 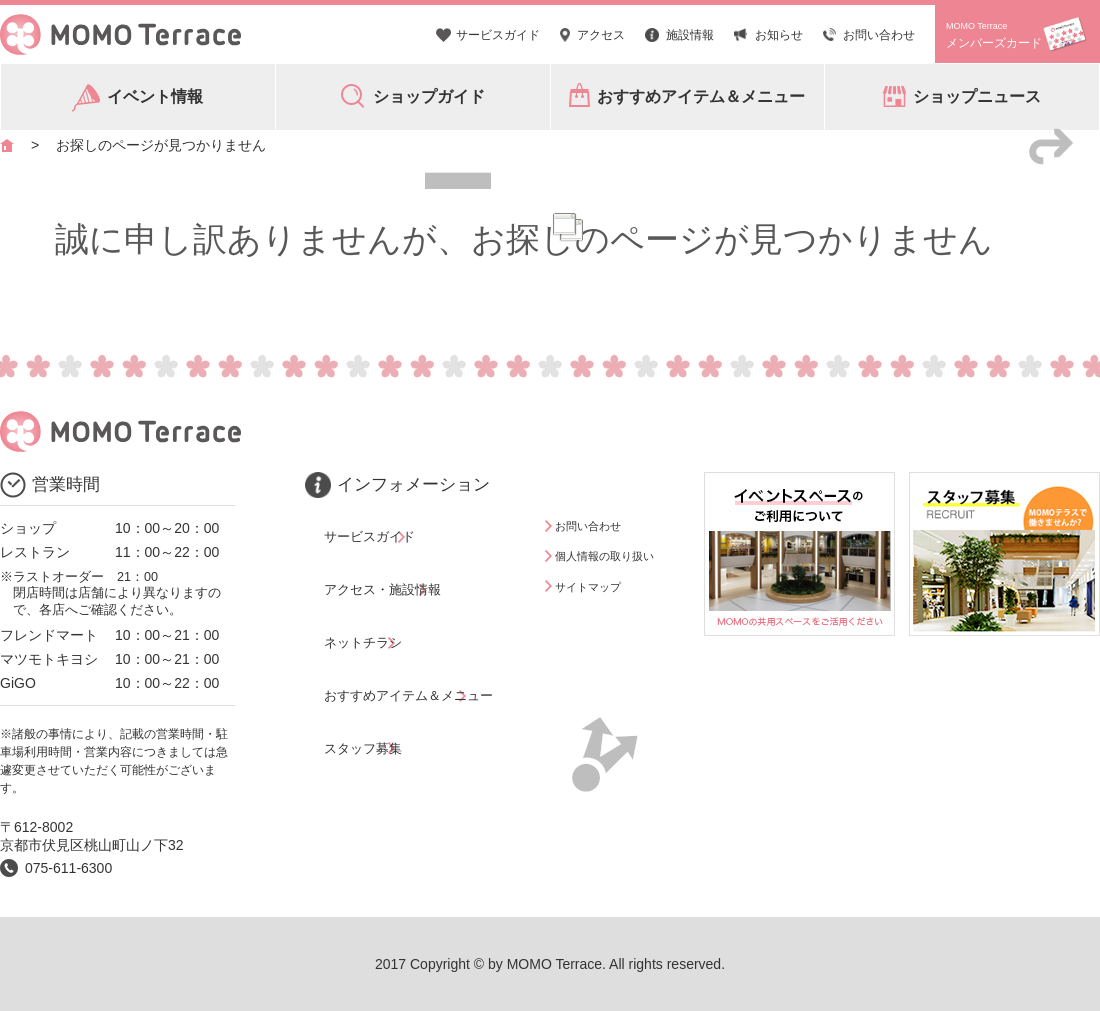 What do you see at coordinates (609, 754) in the screenshot?
I see `share or send content to another app or device` at bounding box center [609, 754].